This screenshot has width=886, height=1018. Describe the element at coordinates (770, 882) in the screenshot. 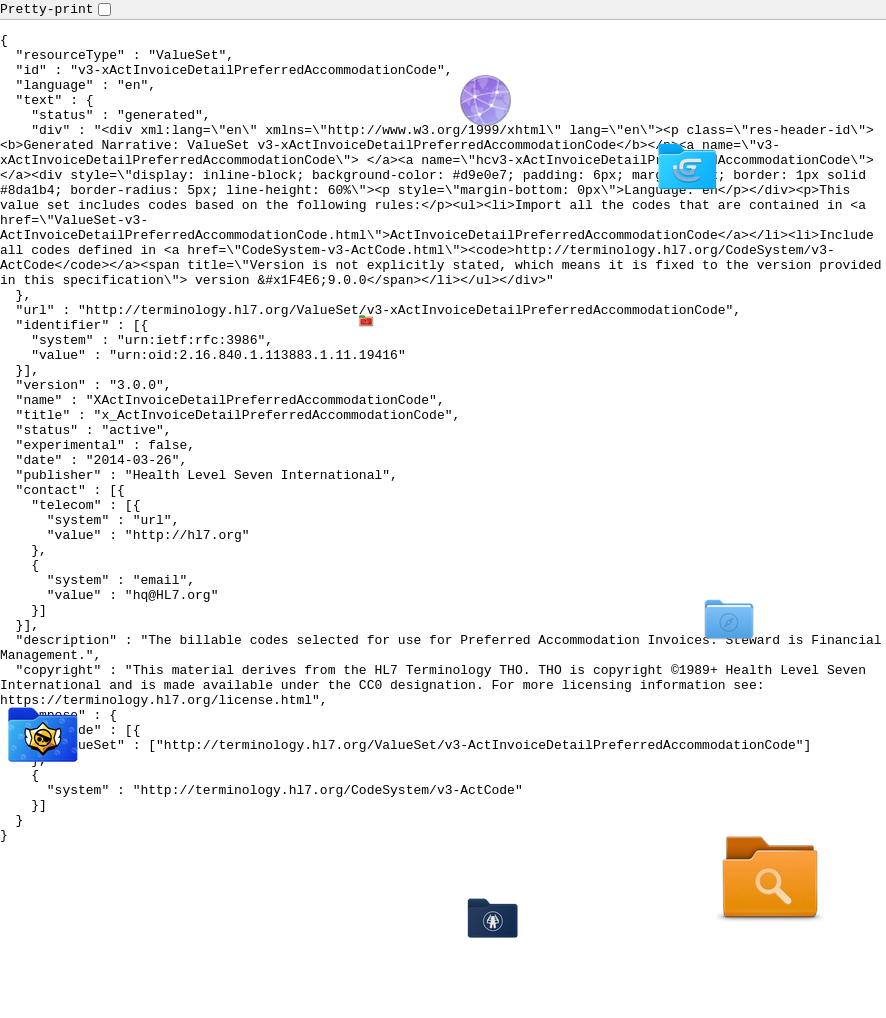

I see `access saved search queries` at that location.